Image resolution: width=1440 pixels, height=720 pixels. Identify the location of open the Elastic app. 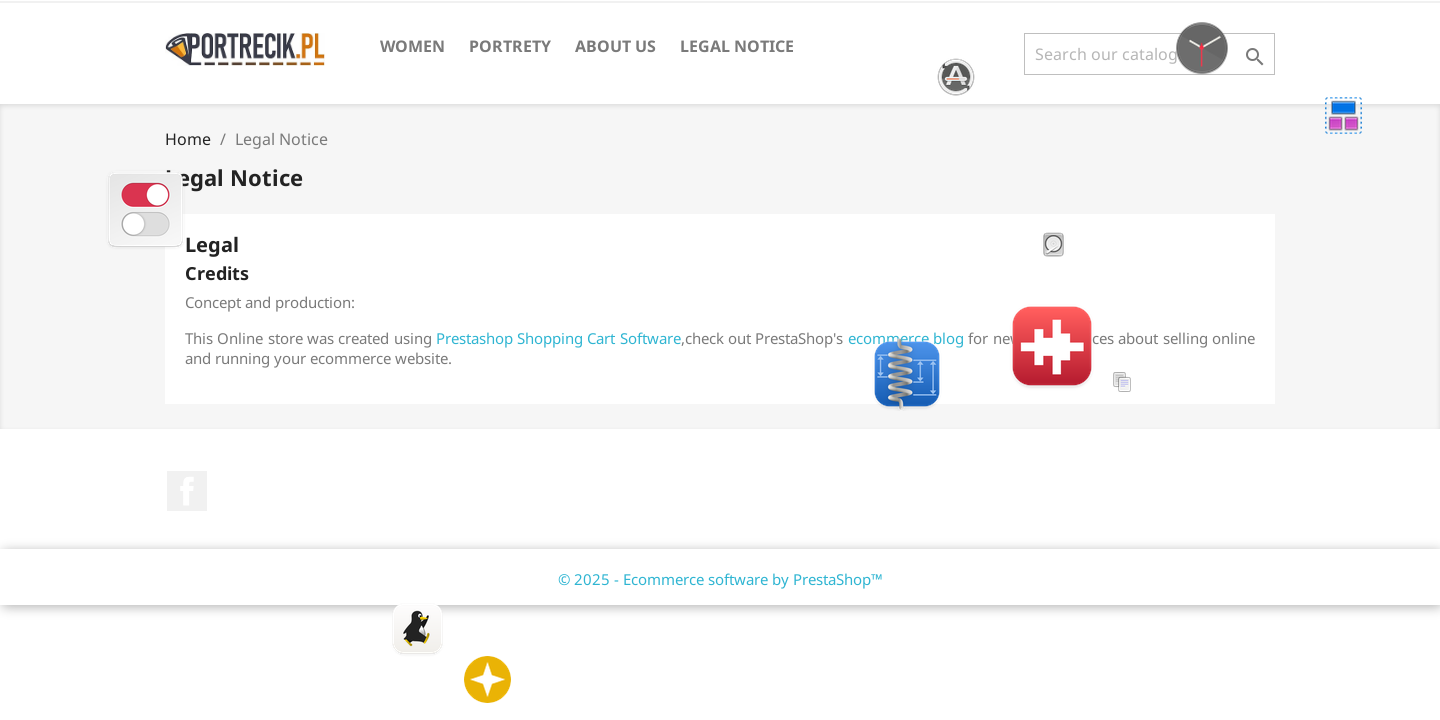
(907, 374).